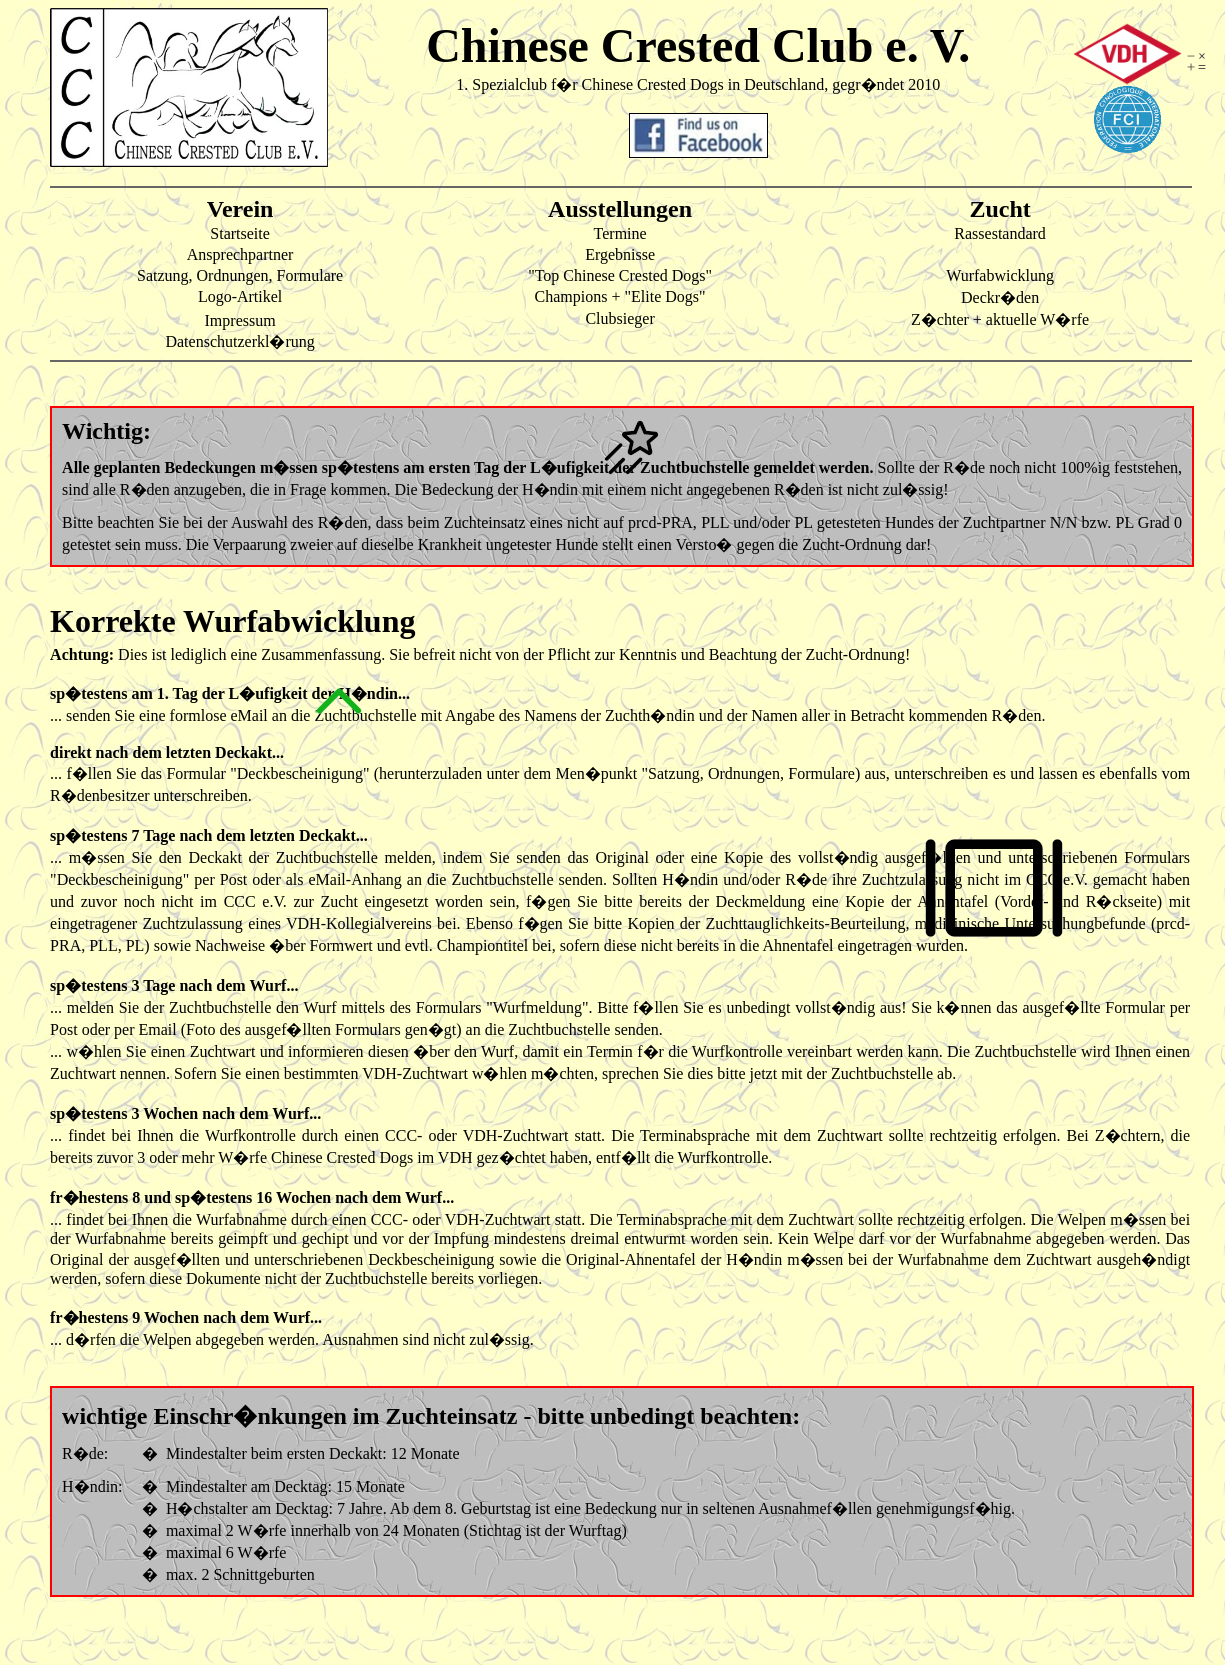  What do you see at coordinates (1196, 61) in the screenshot?
I see `access calculator or math functions` at bounding box center [1196, 61].